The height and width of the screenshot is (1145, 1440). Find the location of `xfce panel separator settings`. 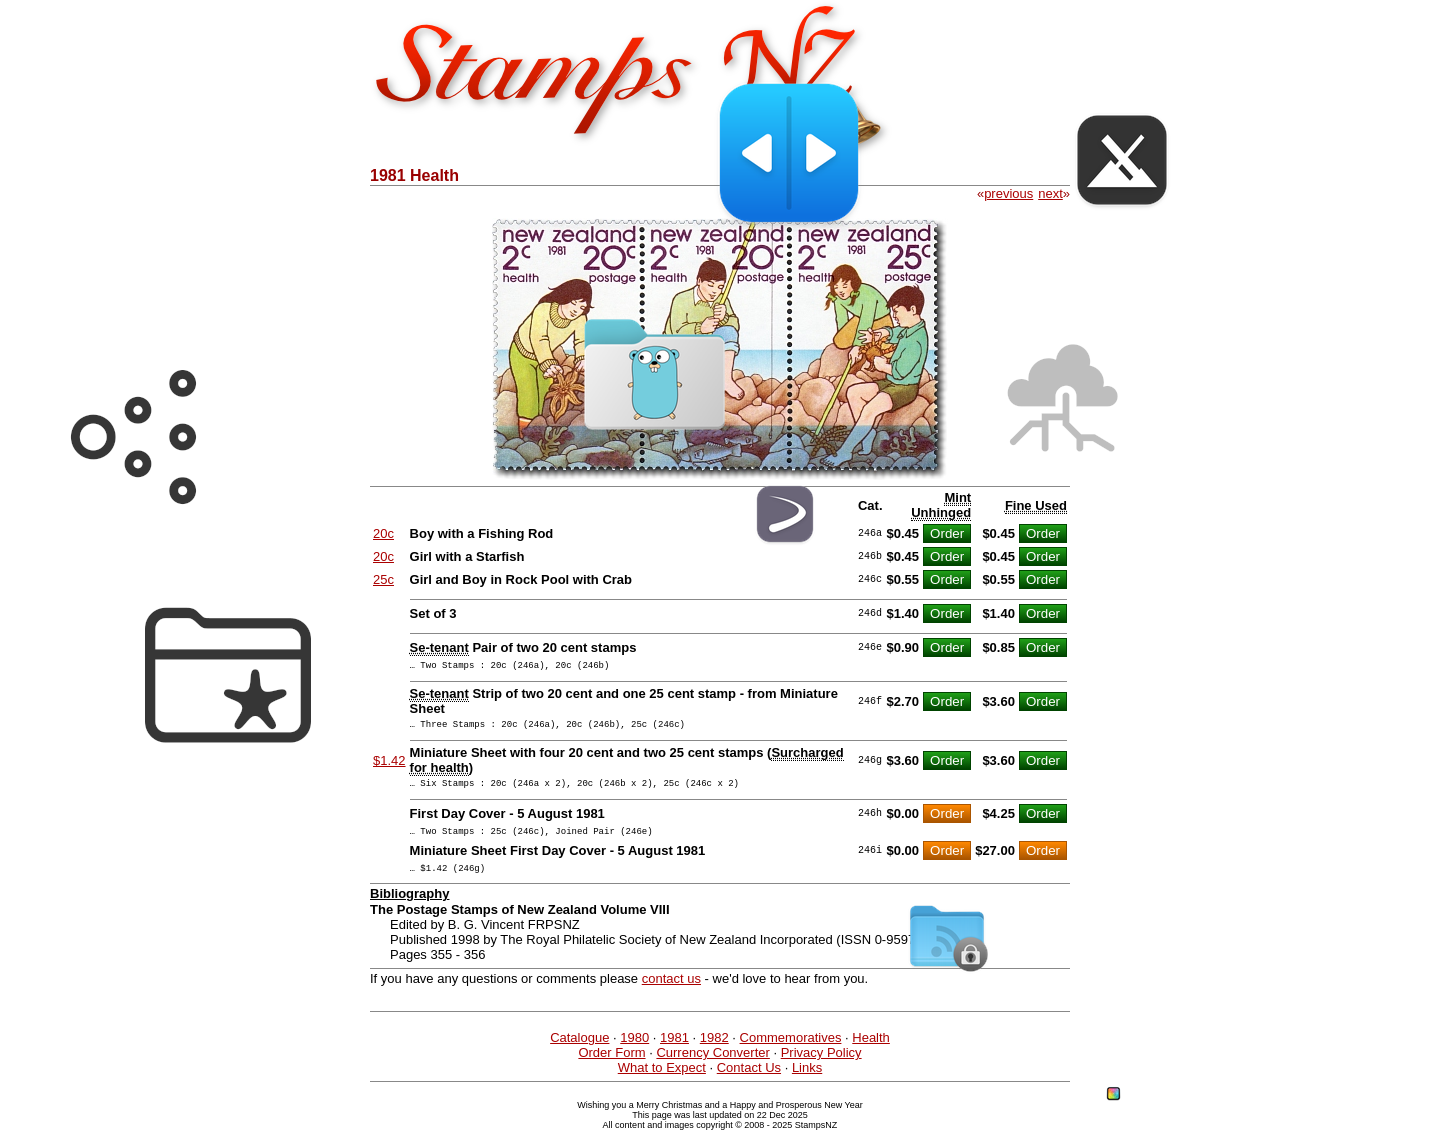

xfce panel separator settings is located at coordinates (789, 153).